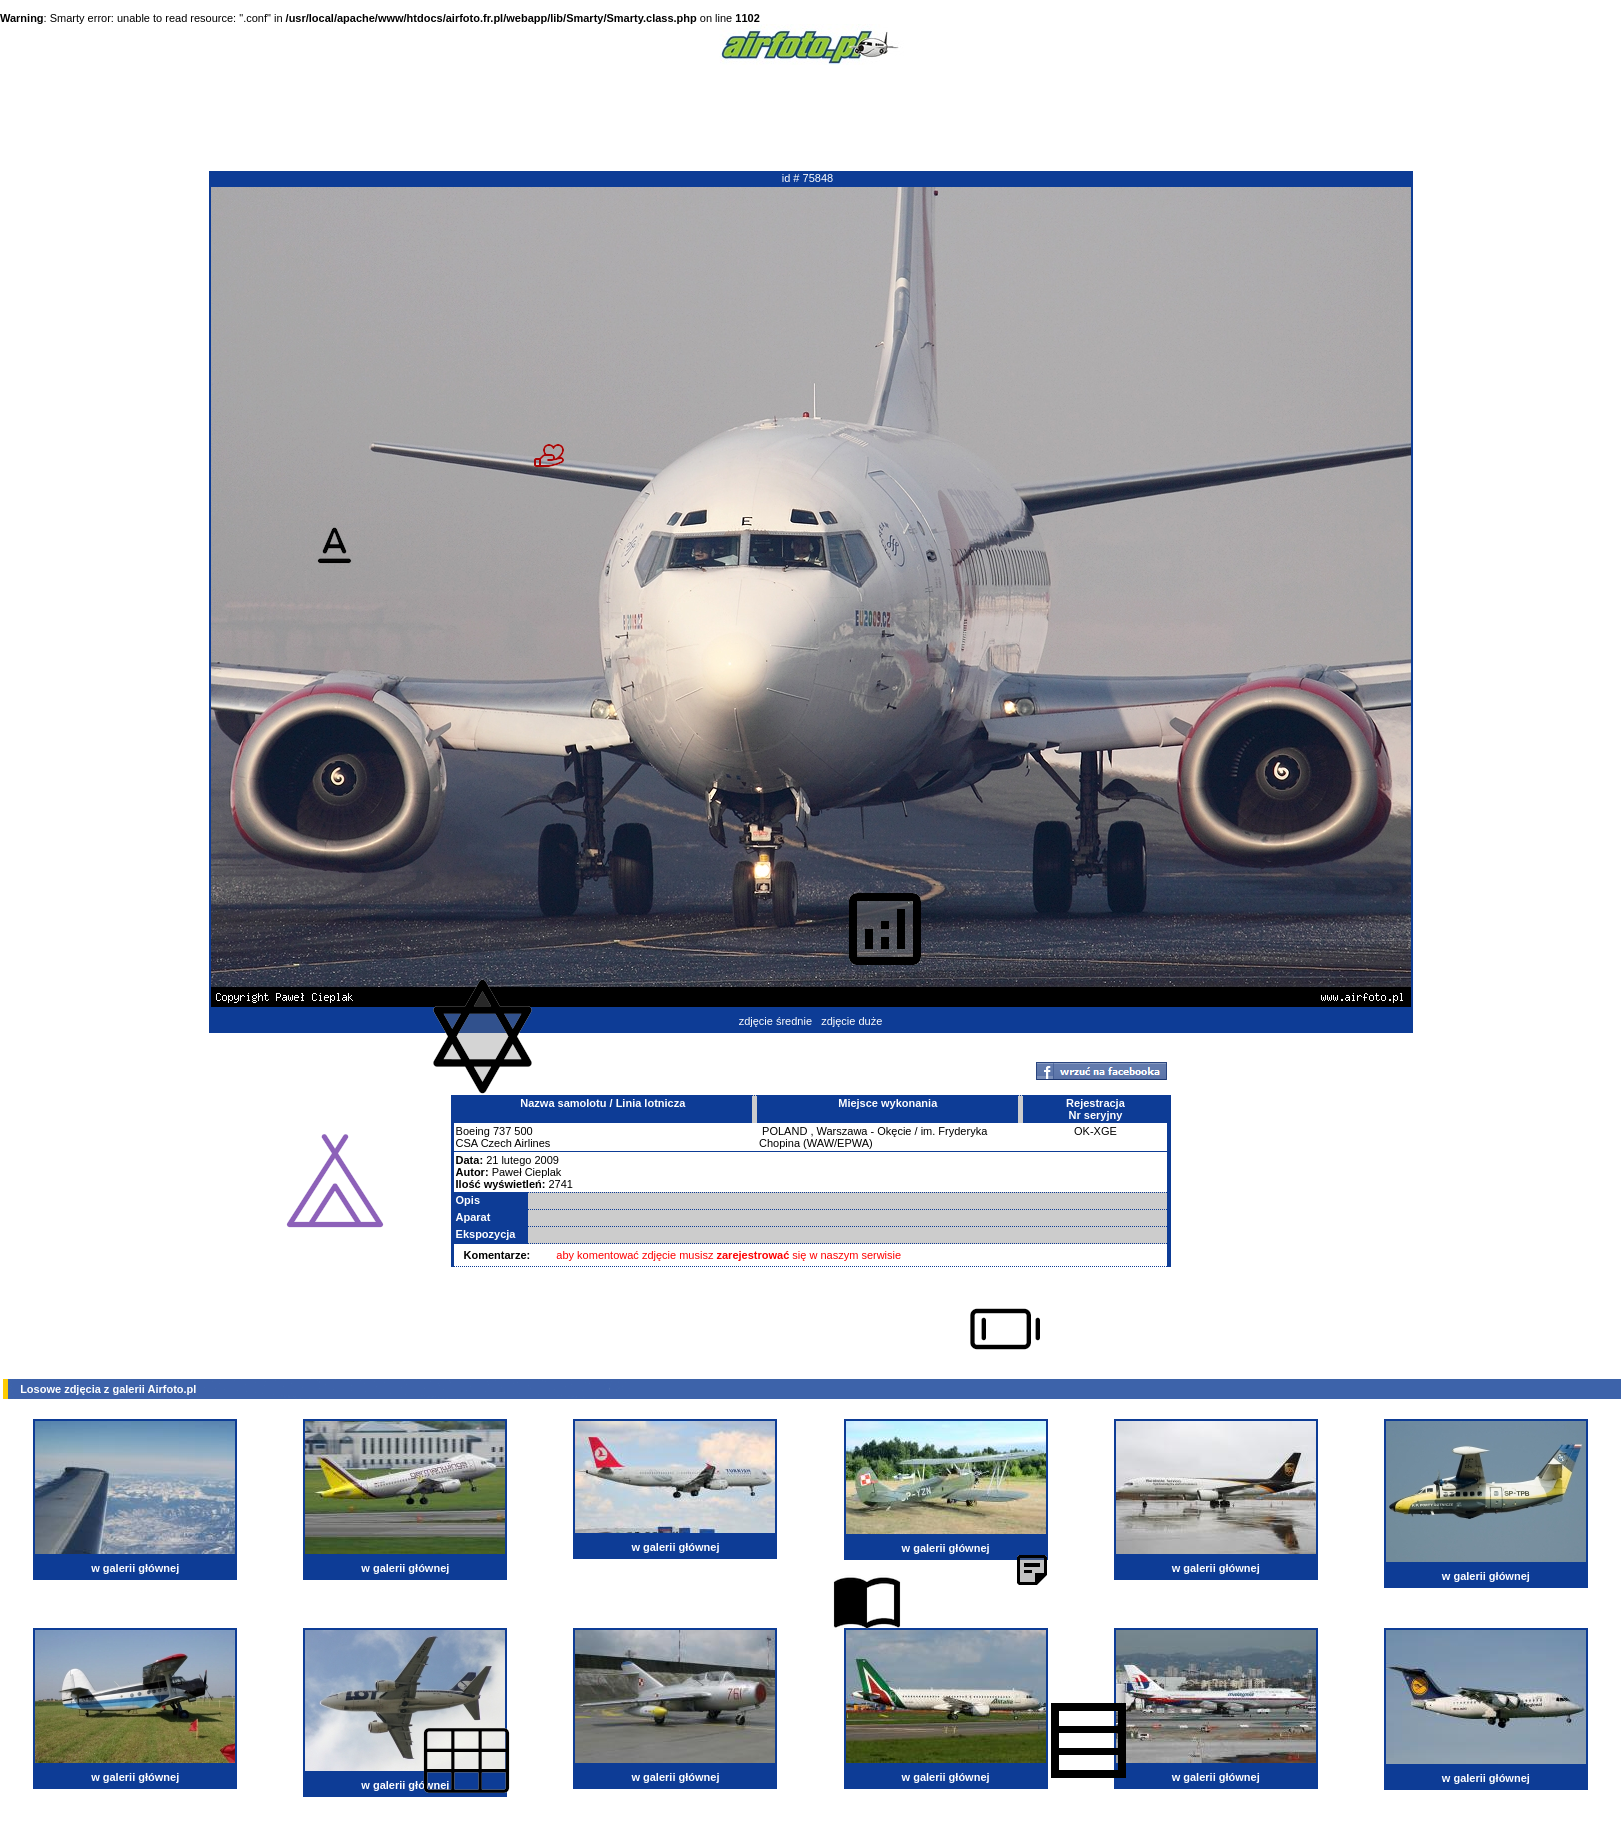 The height and width of the screenshot is (1843, 1621). What do you see at coordinates (1032, 1570) in the screenshot?
I see `create a new sticky note` at bounding box center [1032, 1570].